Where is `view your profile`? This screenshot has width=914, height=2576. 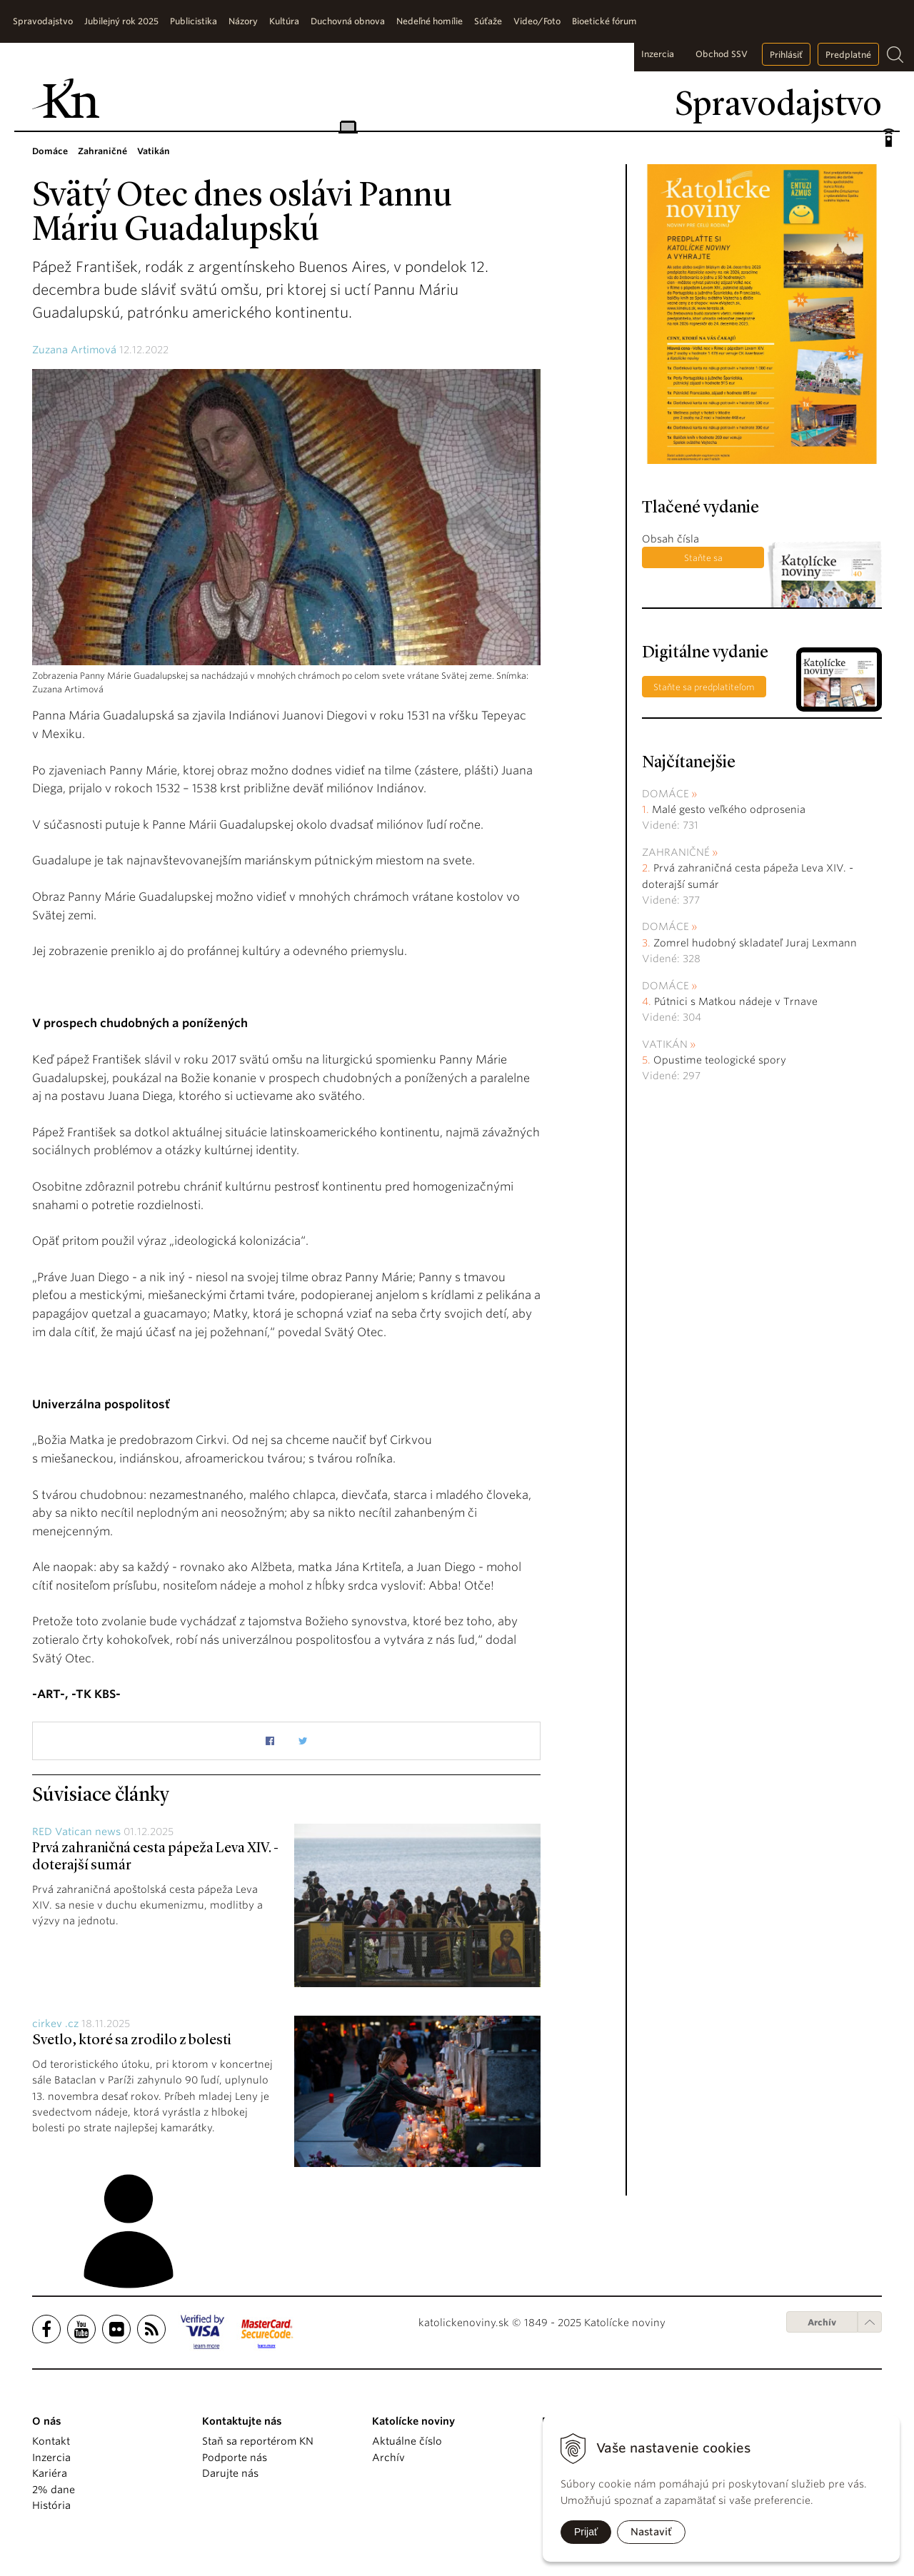 view your profile is located at coordinates (129, 2231).